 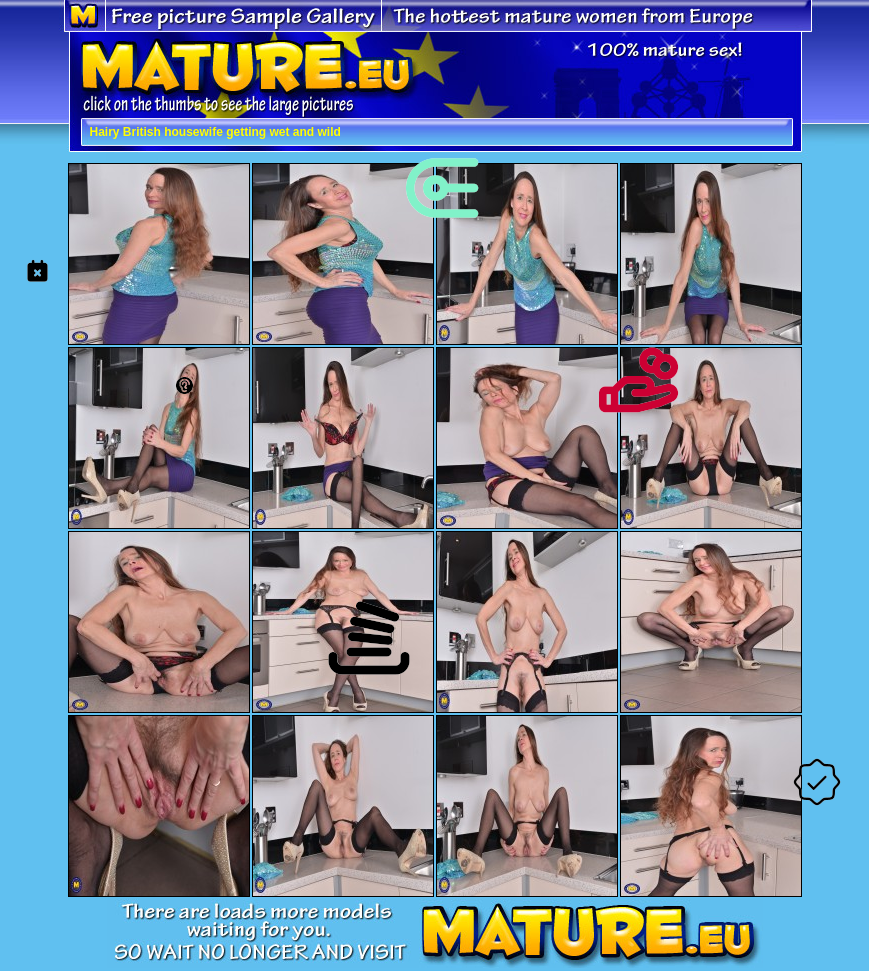 I want to click on indicates a rounded line cap style option, so click(x=440, y=188).